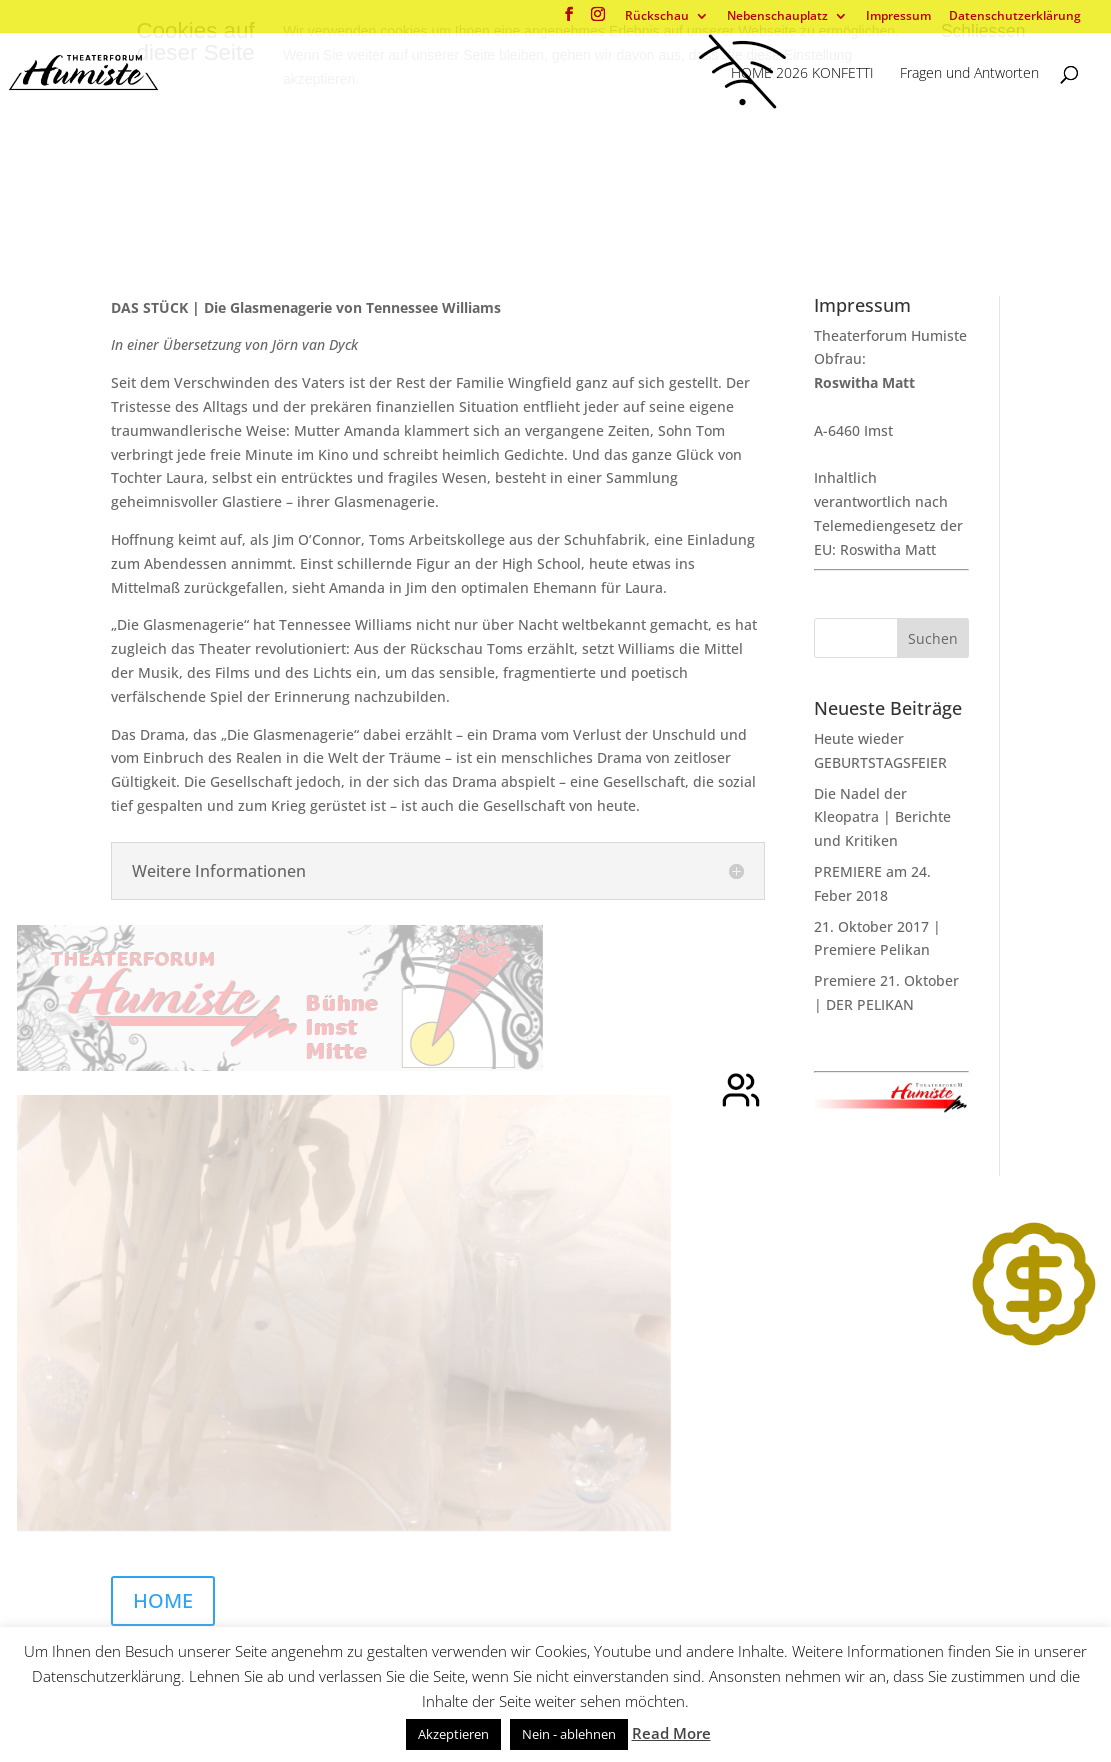 The width and height of the screenshot is (1111, 1762). I want to click on indicates no wifi connection available, so click(742, 71).